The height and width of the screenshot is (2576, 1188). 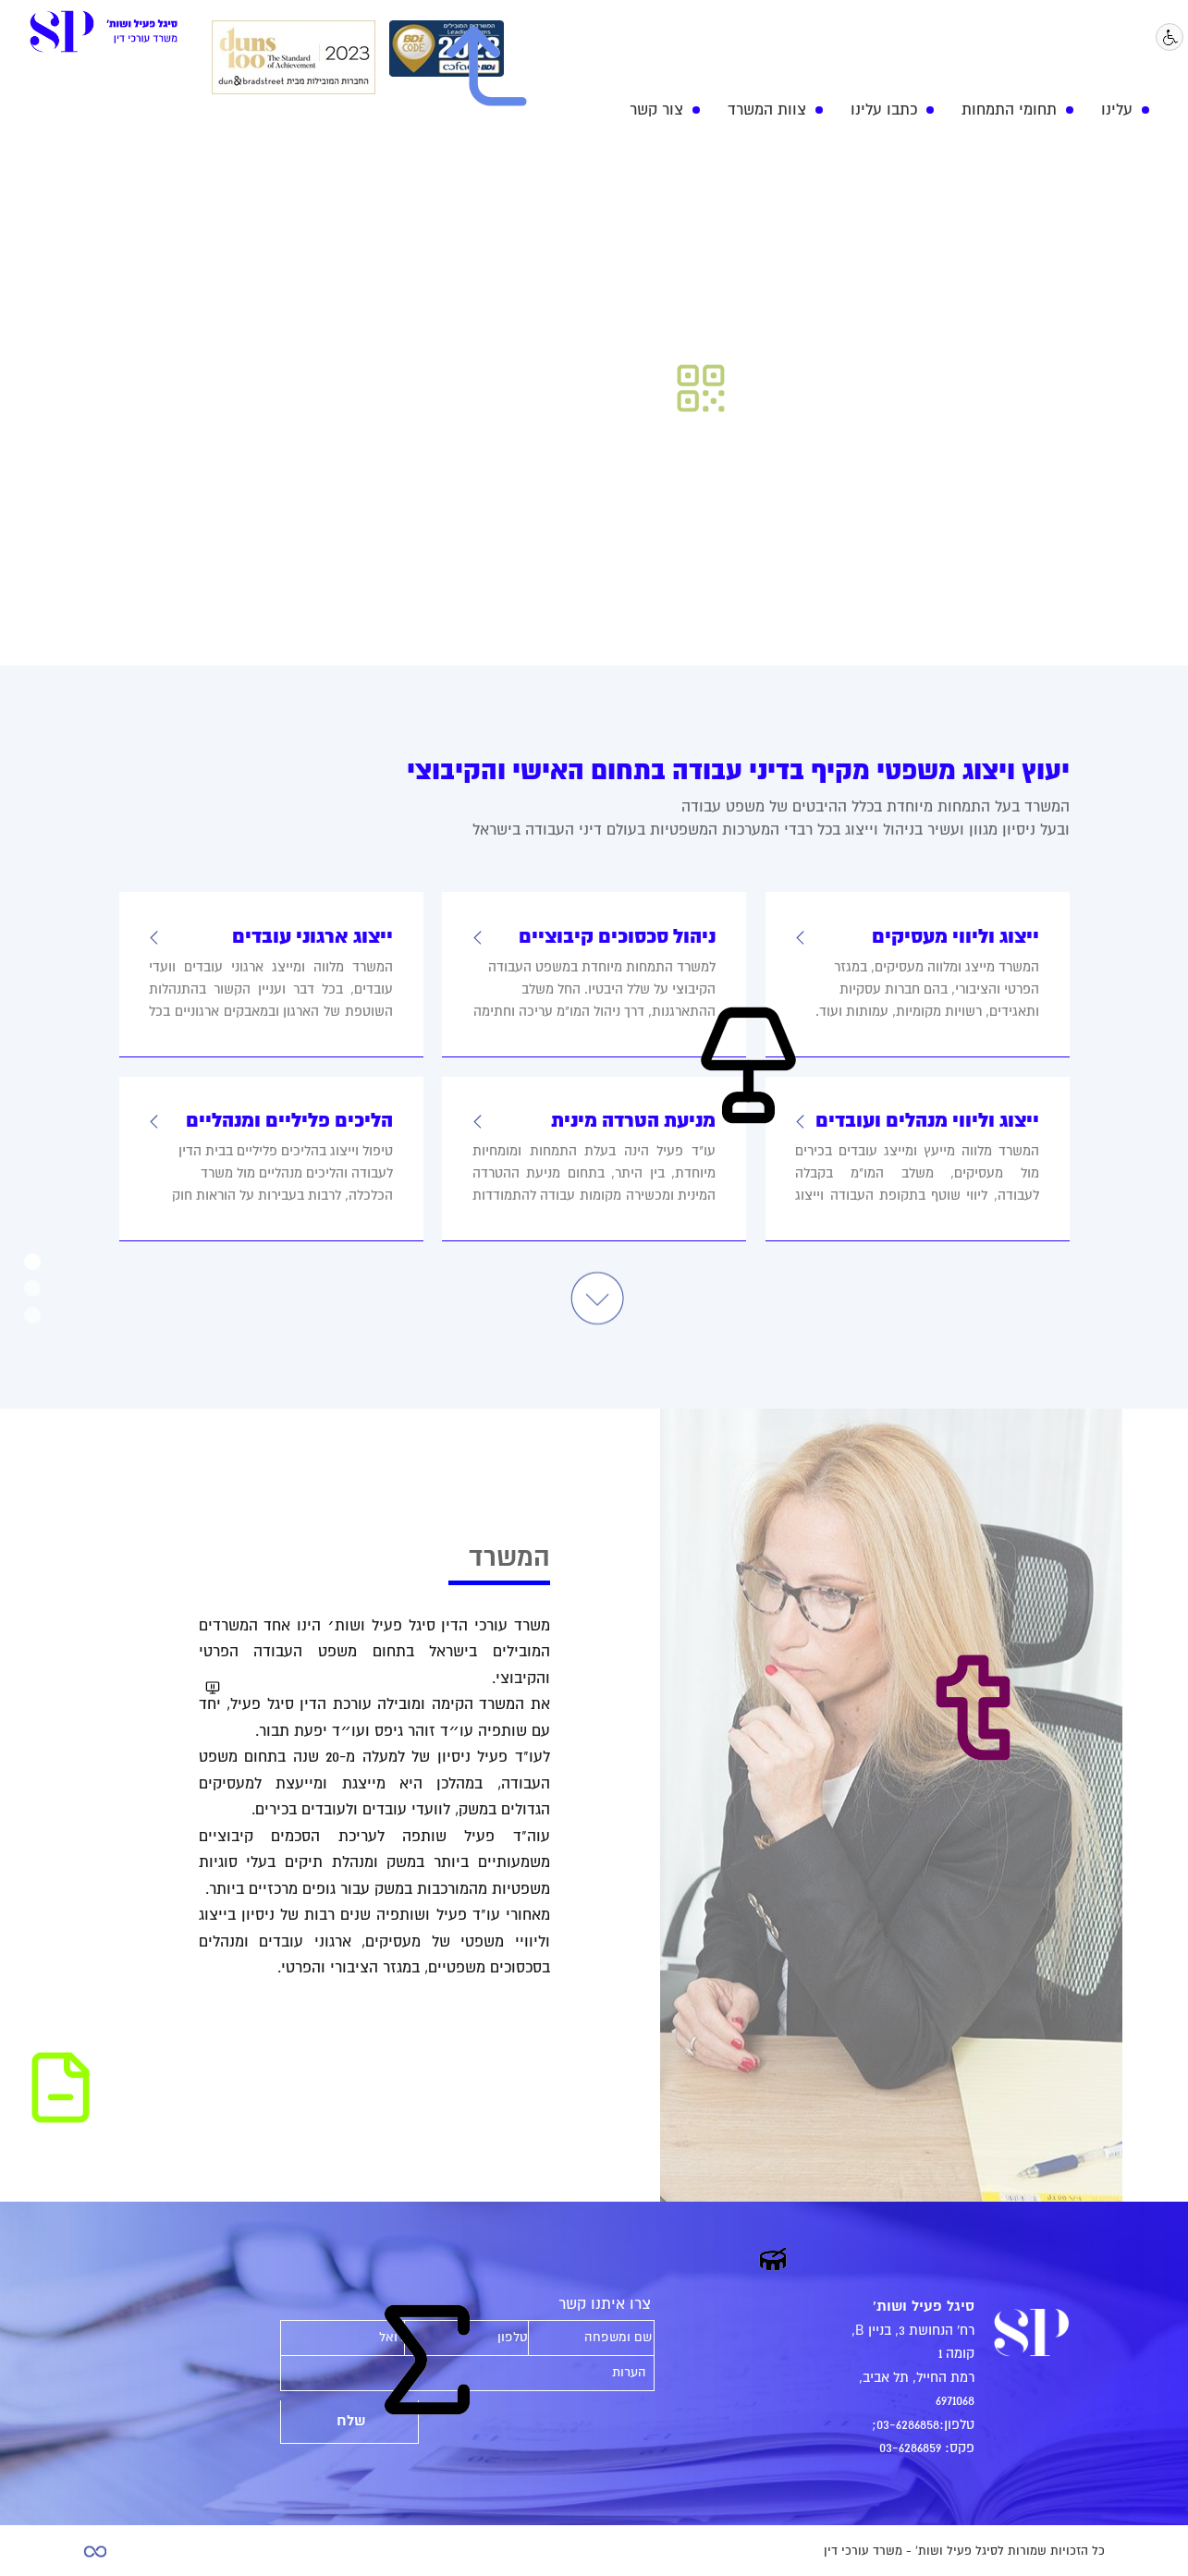 What do you see at coordinates (748, 1065) in the screenshot?
I see `toggle desk lamp or lighting` at bounding box center [748, 1065].